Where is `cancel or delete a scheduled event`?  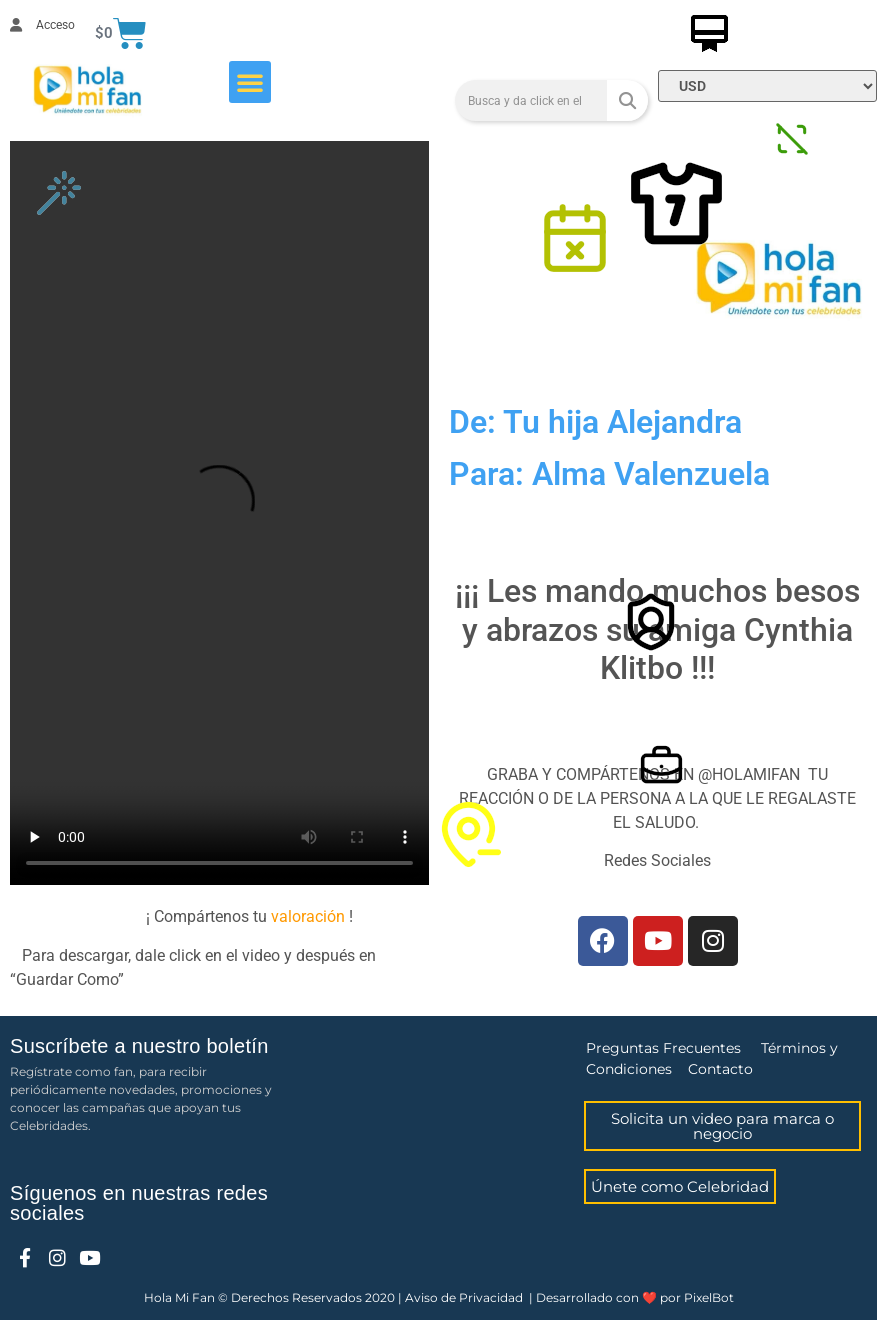 cancel or delete a scheduled event is located at coordinates (575, 238).